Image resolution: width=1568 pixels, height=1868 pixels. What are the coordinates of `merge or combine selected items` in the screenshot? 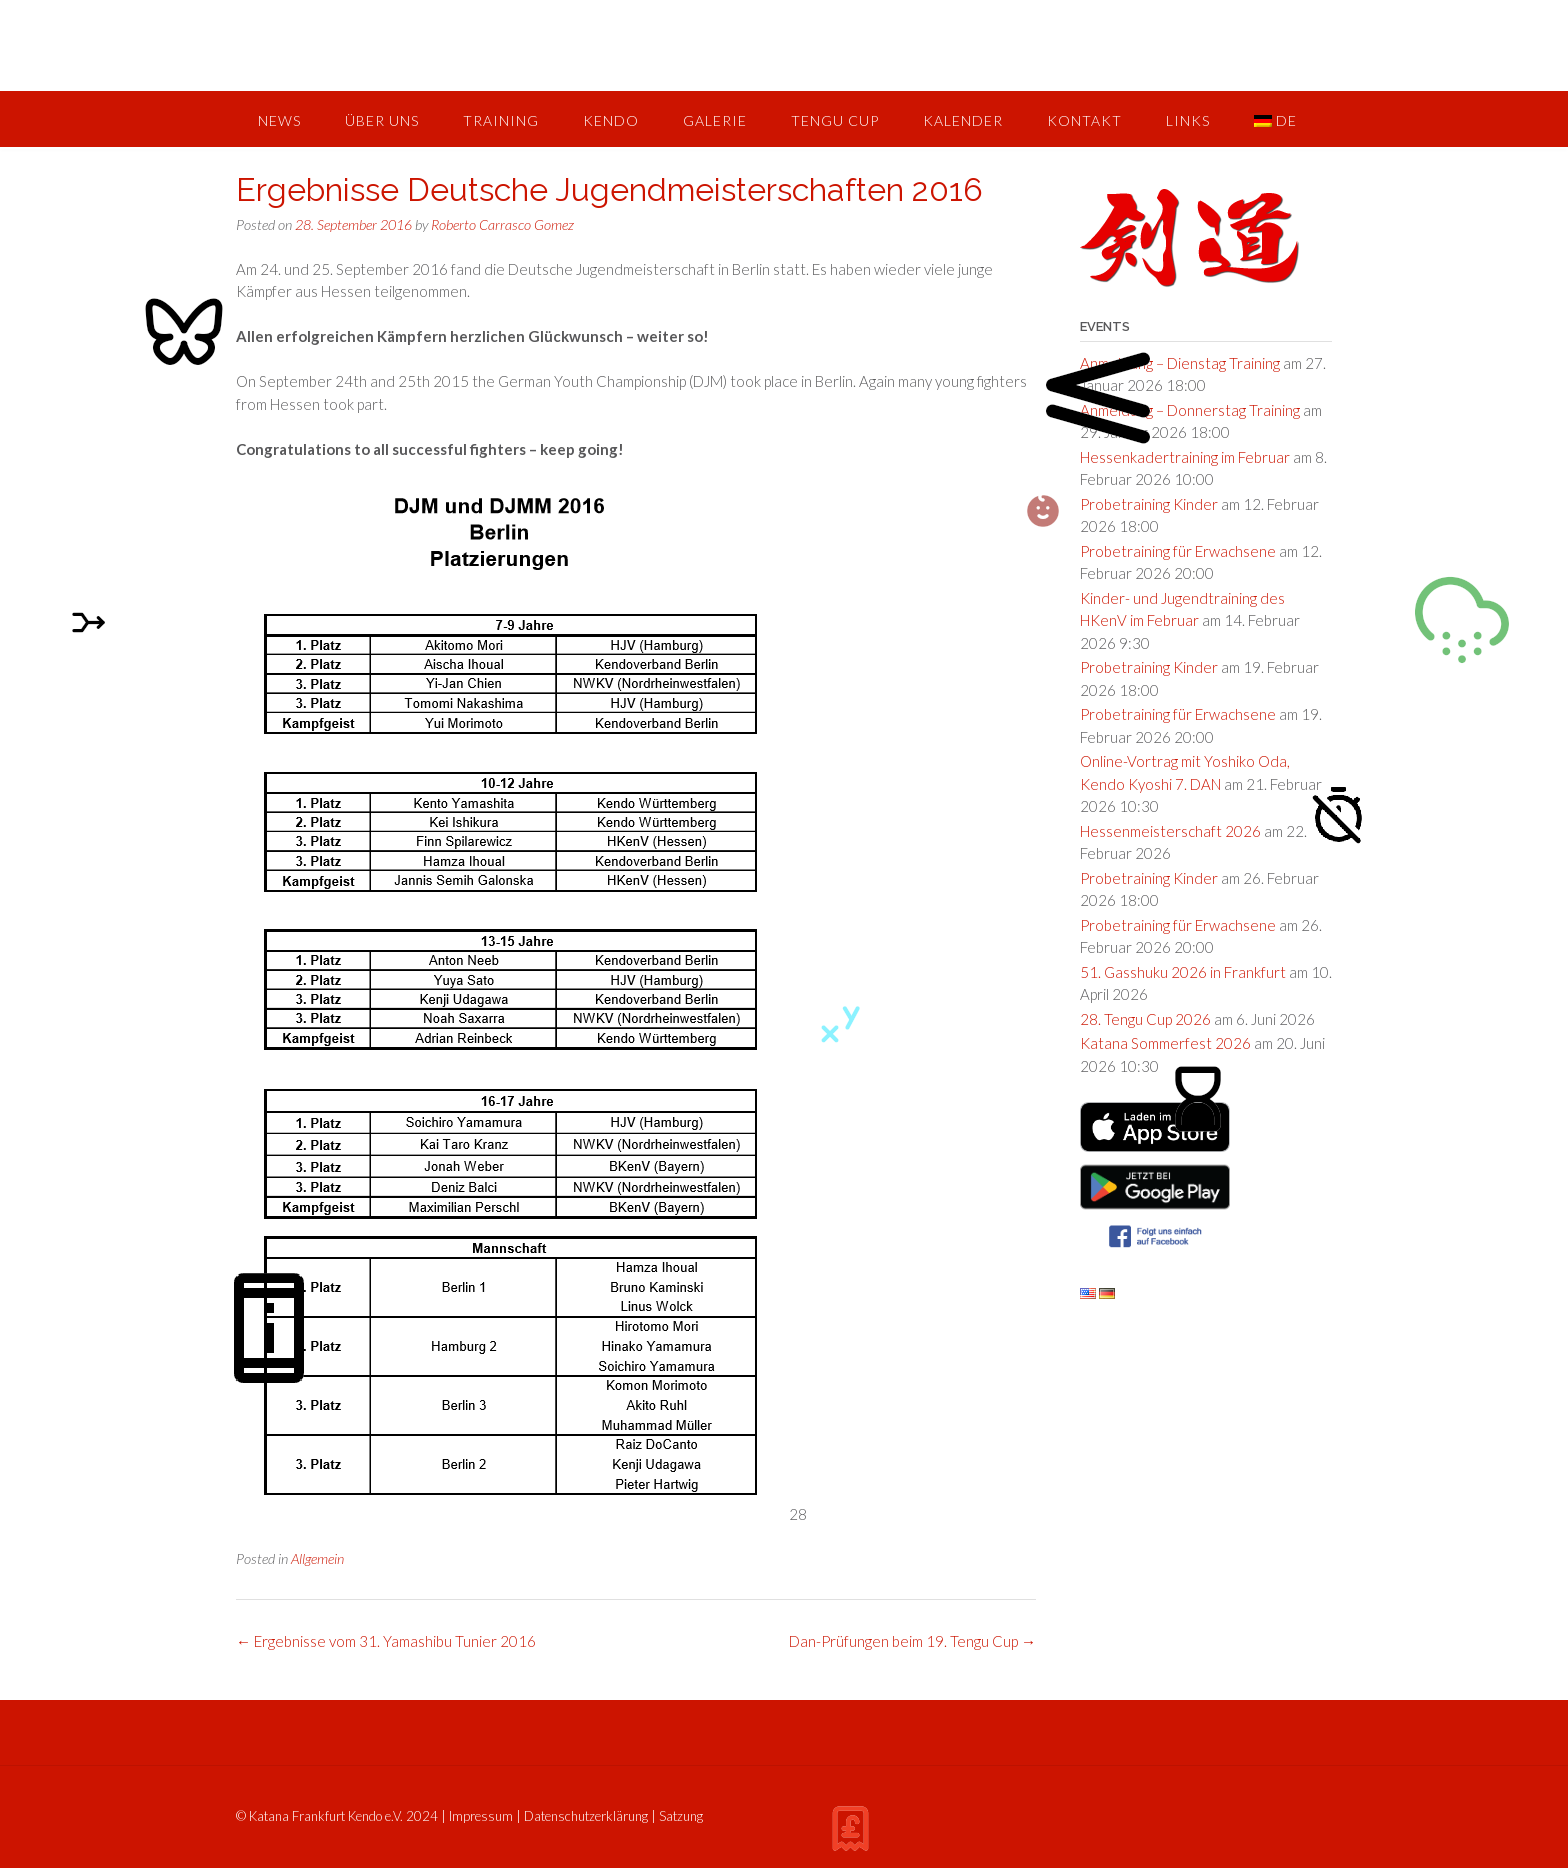 It's located at (88, 622).